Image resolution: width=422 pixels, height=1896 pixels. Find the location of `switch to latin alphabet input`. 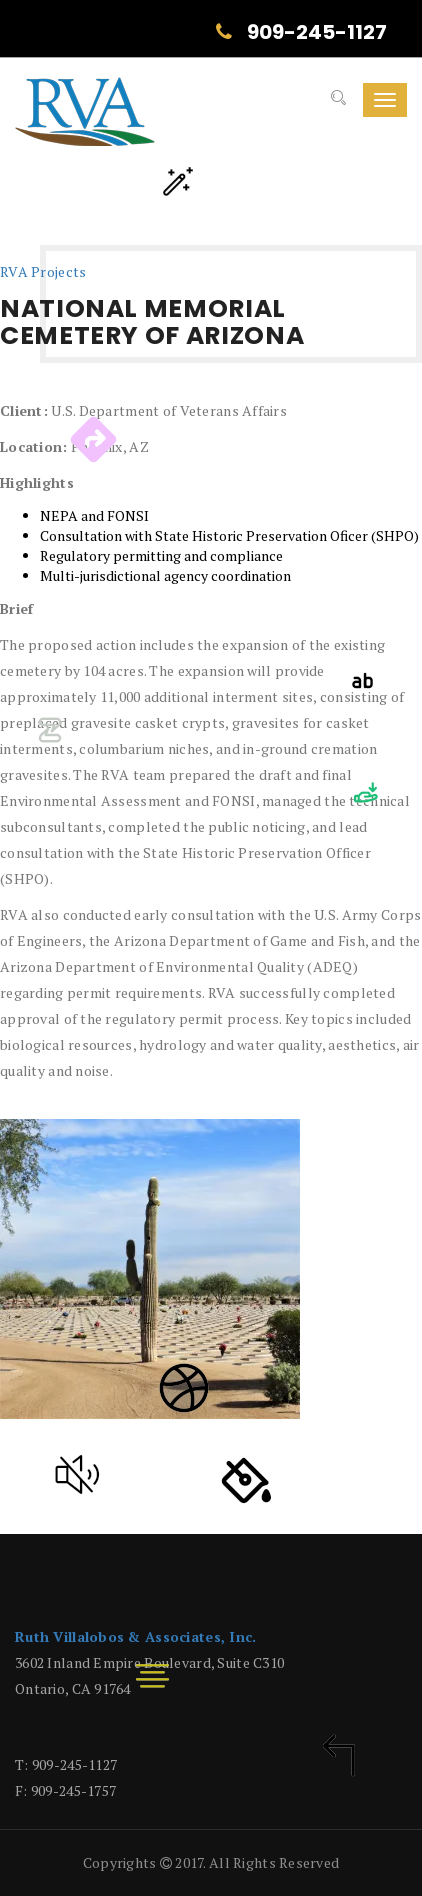

switch to latin alphabet input is located at coordinates (362, 680).